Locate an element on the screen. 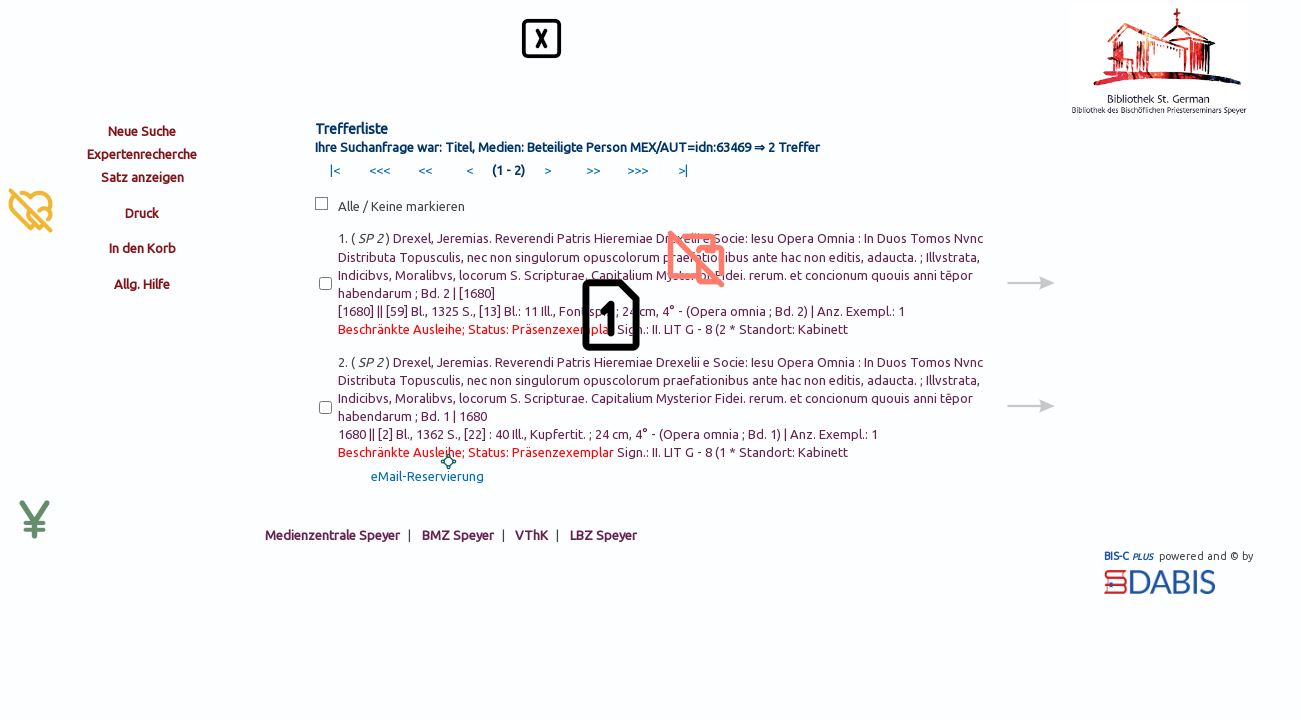  devices are disconnected or unavailable is located at coordinates (696, 259).